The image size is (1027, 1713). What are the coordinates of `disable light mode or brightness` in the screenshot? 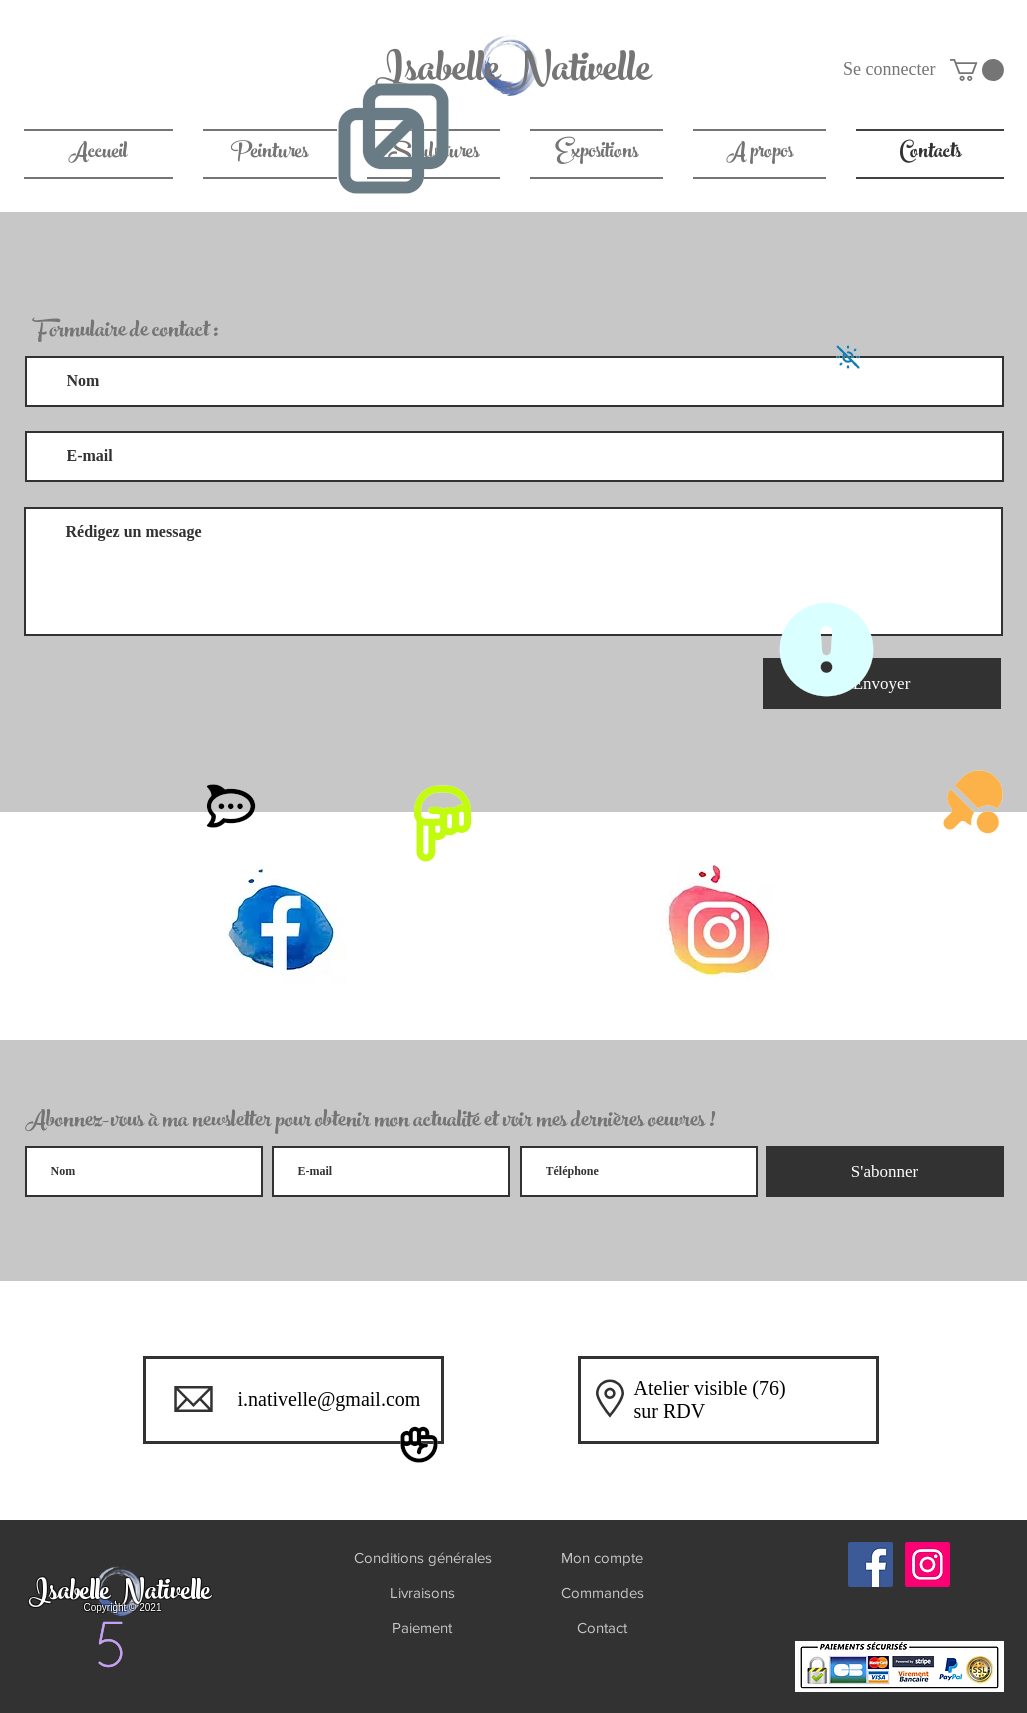 It's located at (848, 357).